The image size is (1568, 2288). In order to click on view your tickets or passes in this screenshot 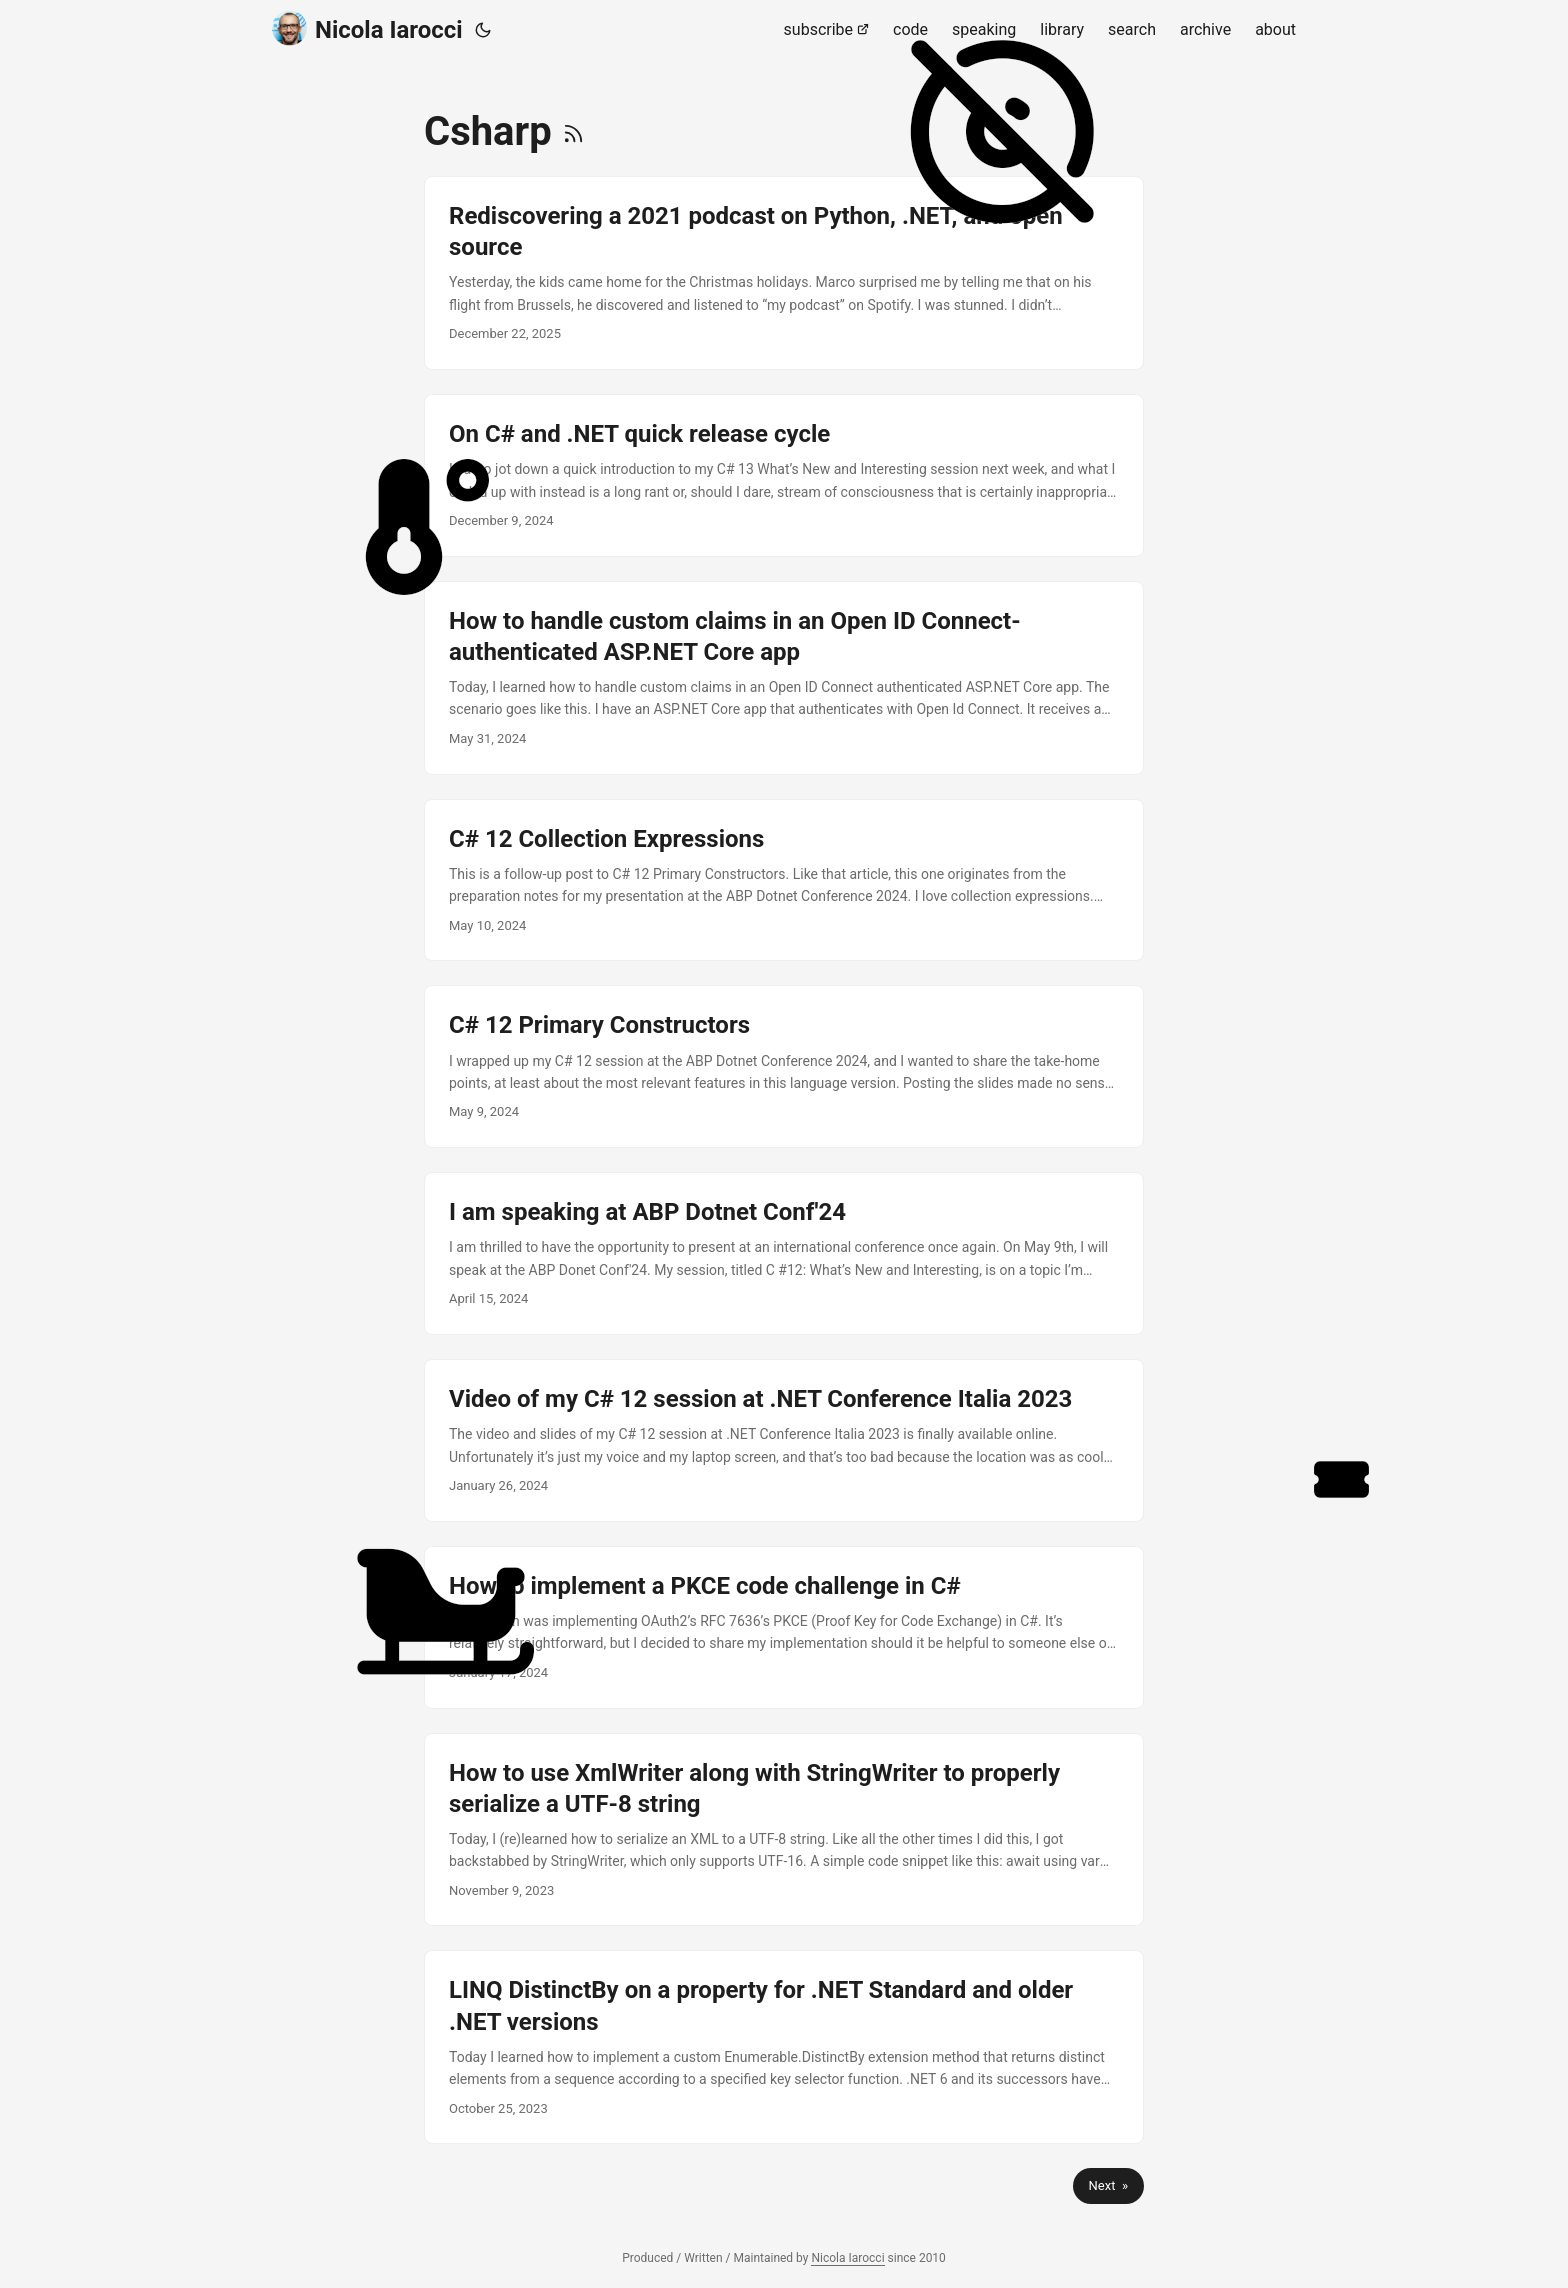, I will do `click(1341, 1479)`.